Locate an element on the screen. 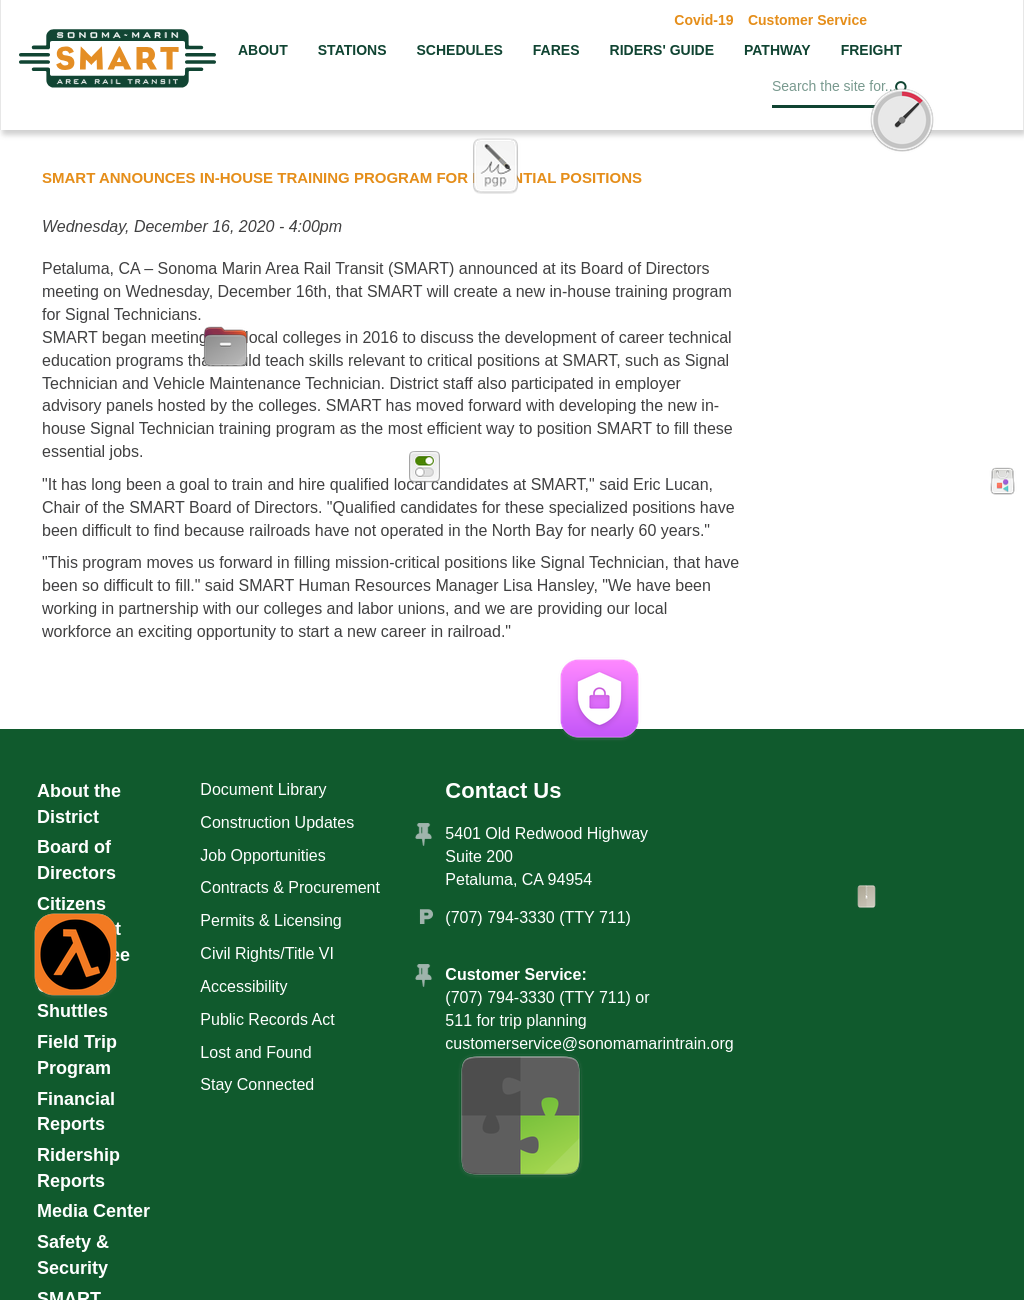 This screenshot has width=1024, height=1300. open the archive manager application is located at coordinates (866, 896).